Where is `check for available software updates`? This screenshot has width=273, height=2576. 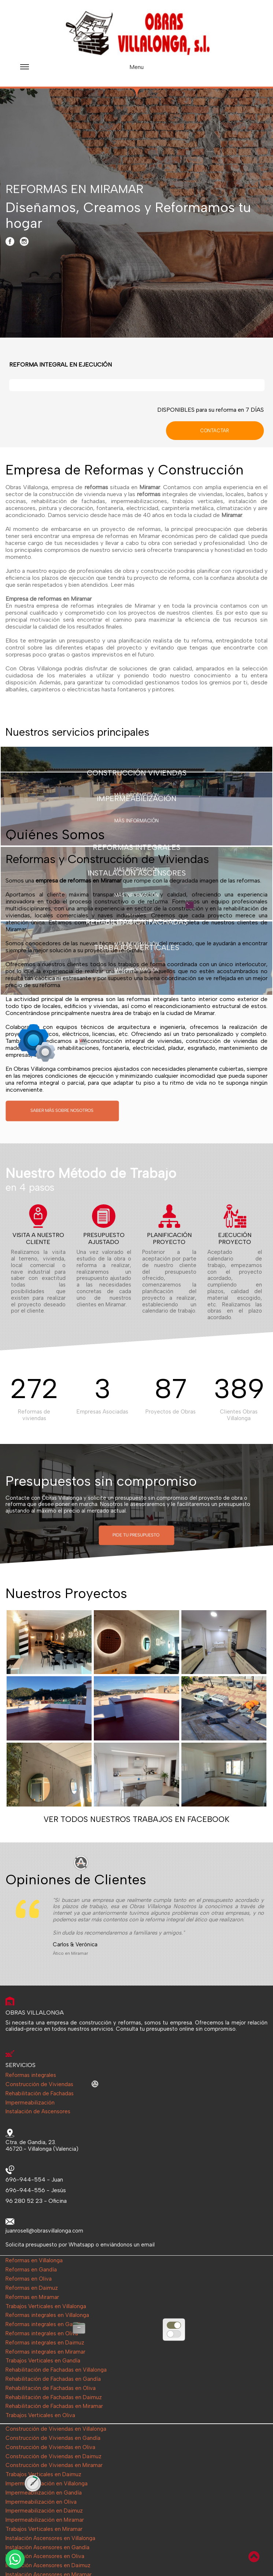 check for available software updates is located at coordinates (95, 2084).